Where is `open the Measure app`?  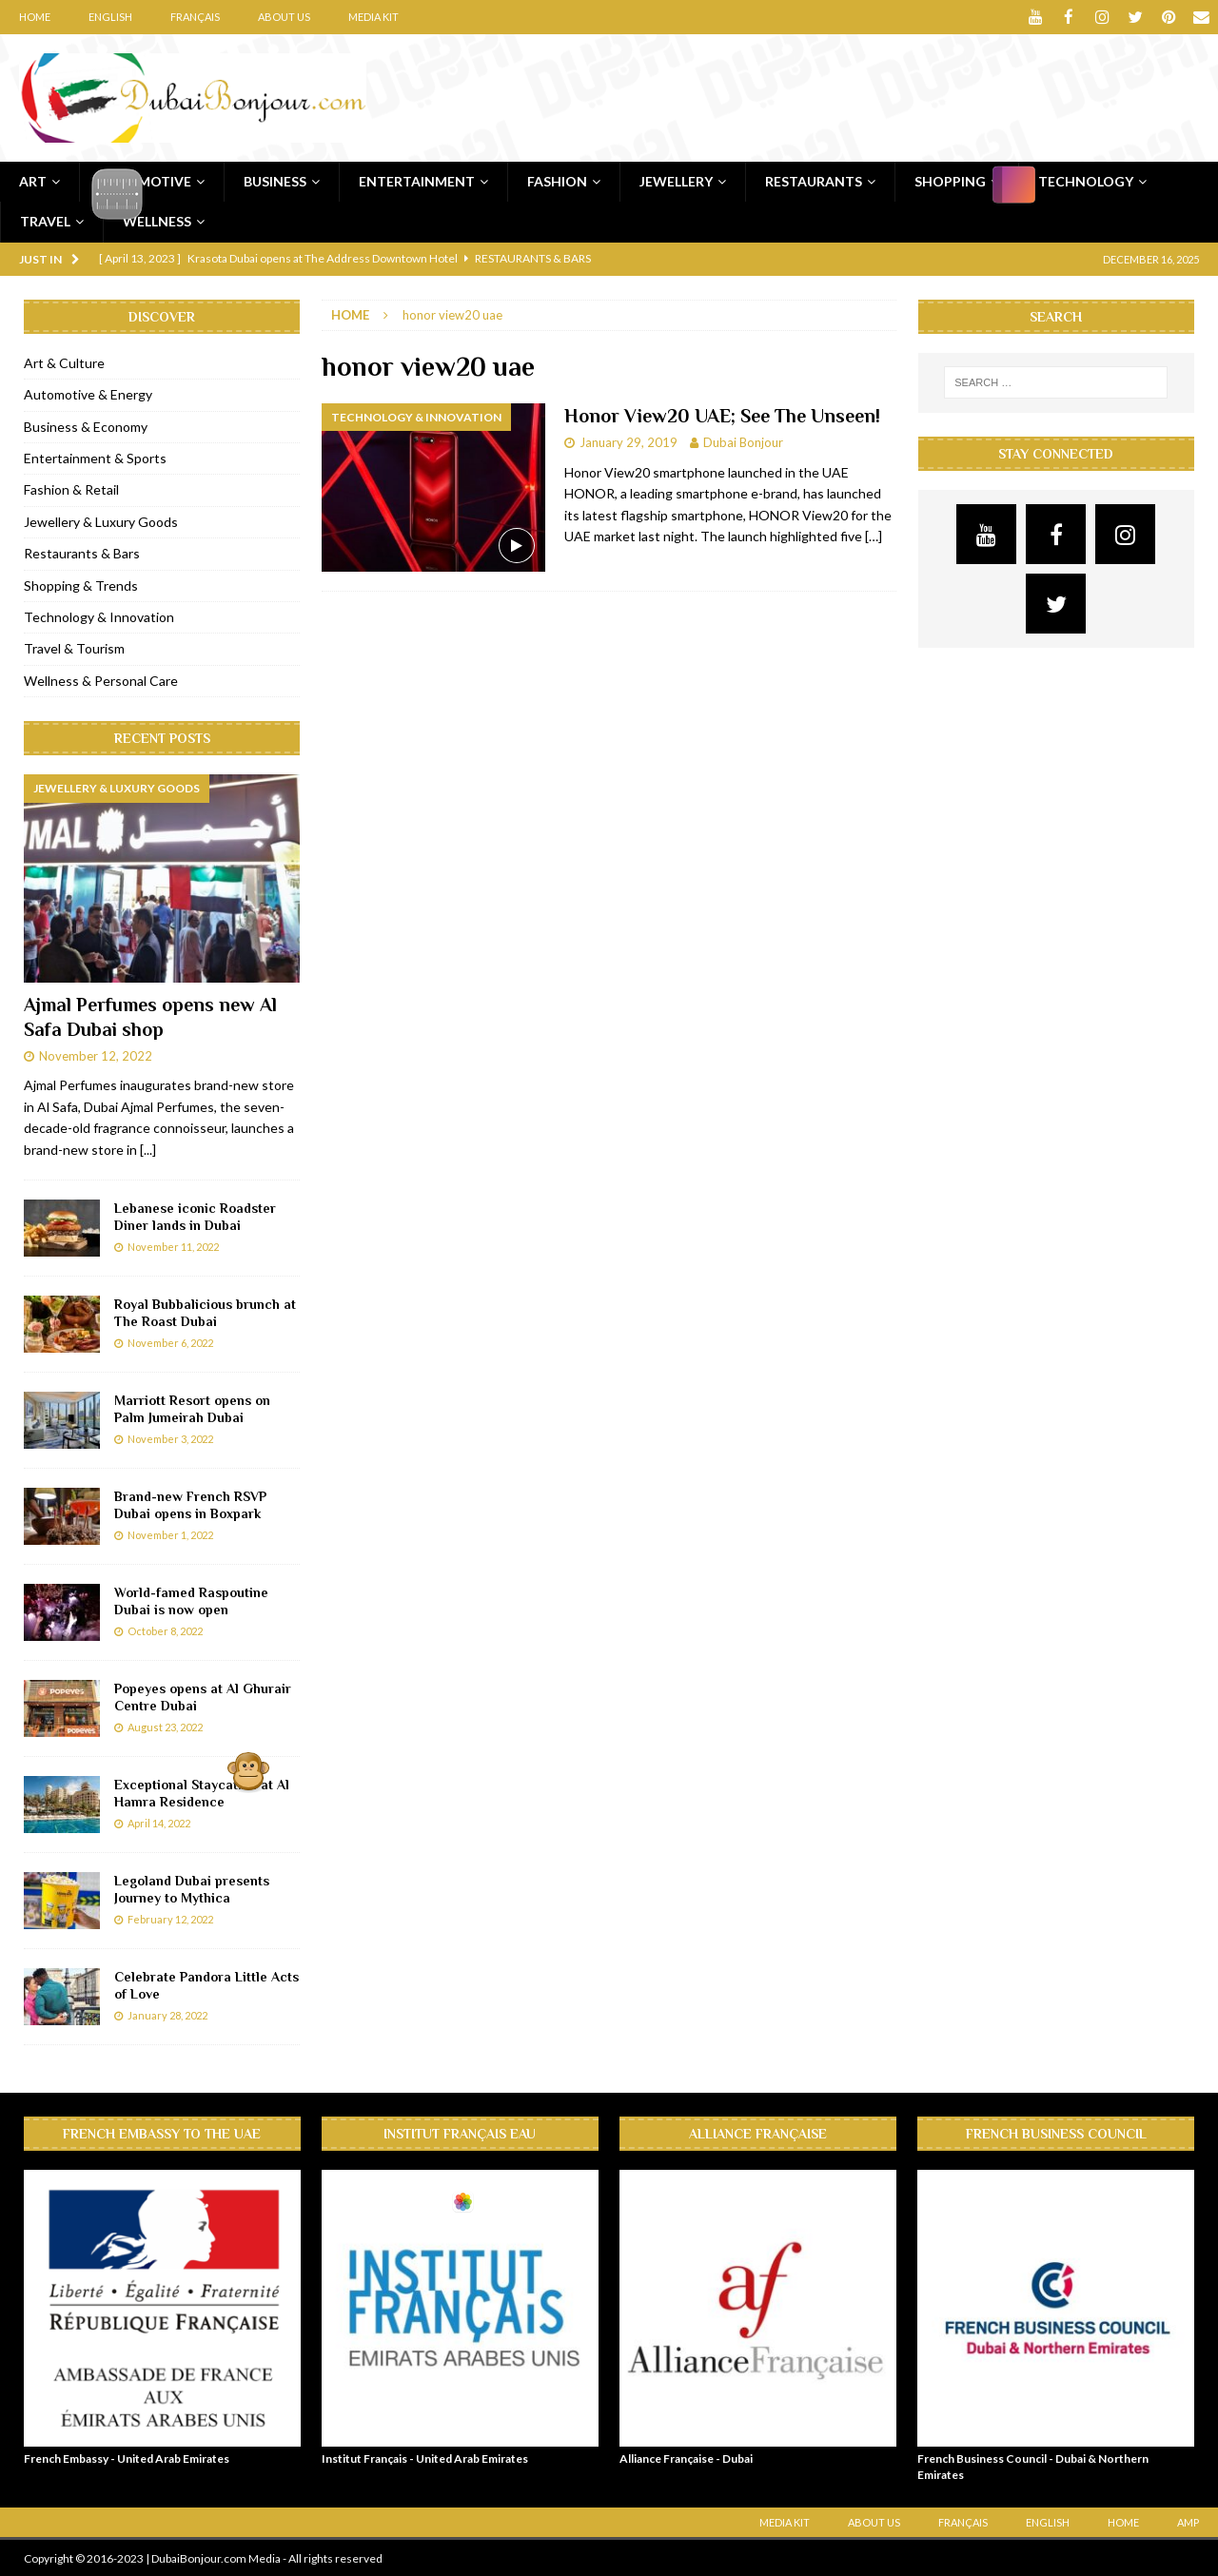
open the Measure app is located at coordinates (117, 194).